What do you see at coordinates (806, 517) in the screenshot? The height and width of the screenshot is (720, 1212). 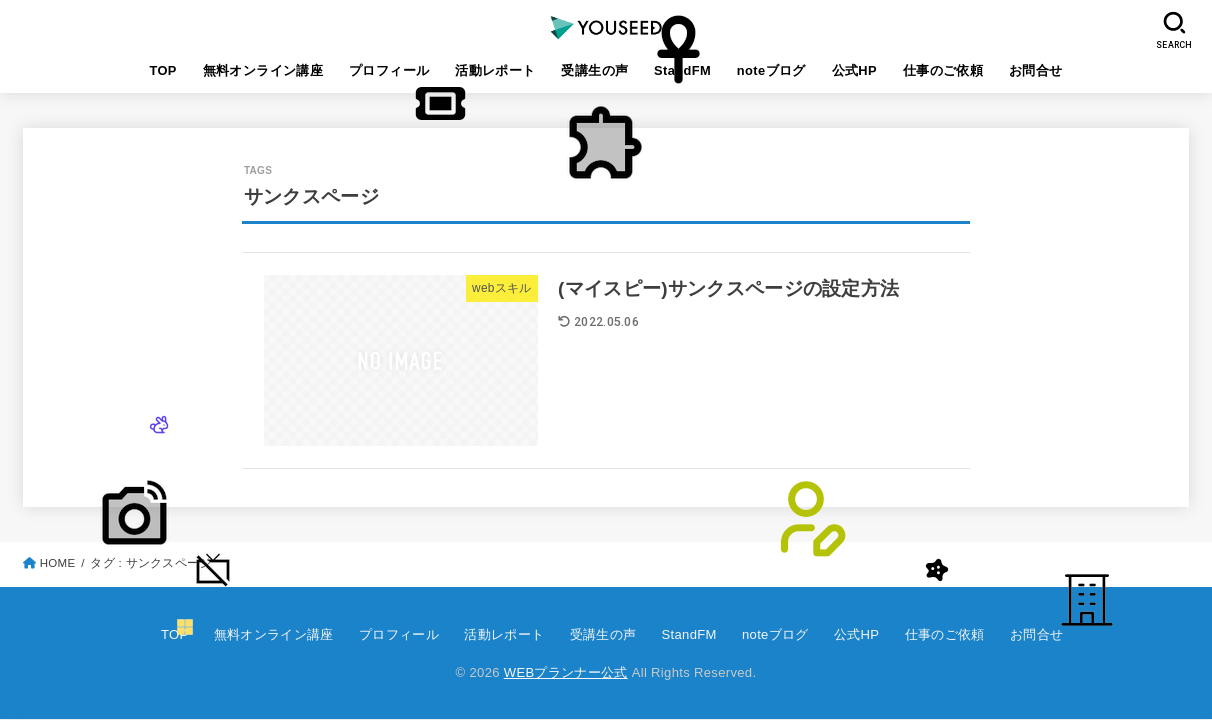 I see `edit your profile information` at bounding box center [806, 517].